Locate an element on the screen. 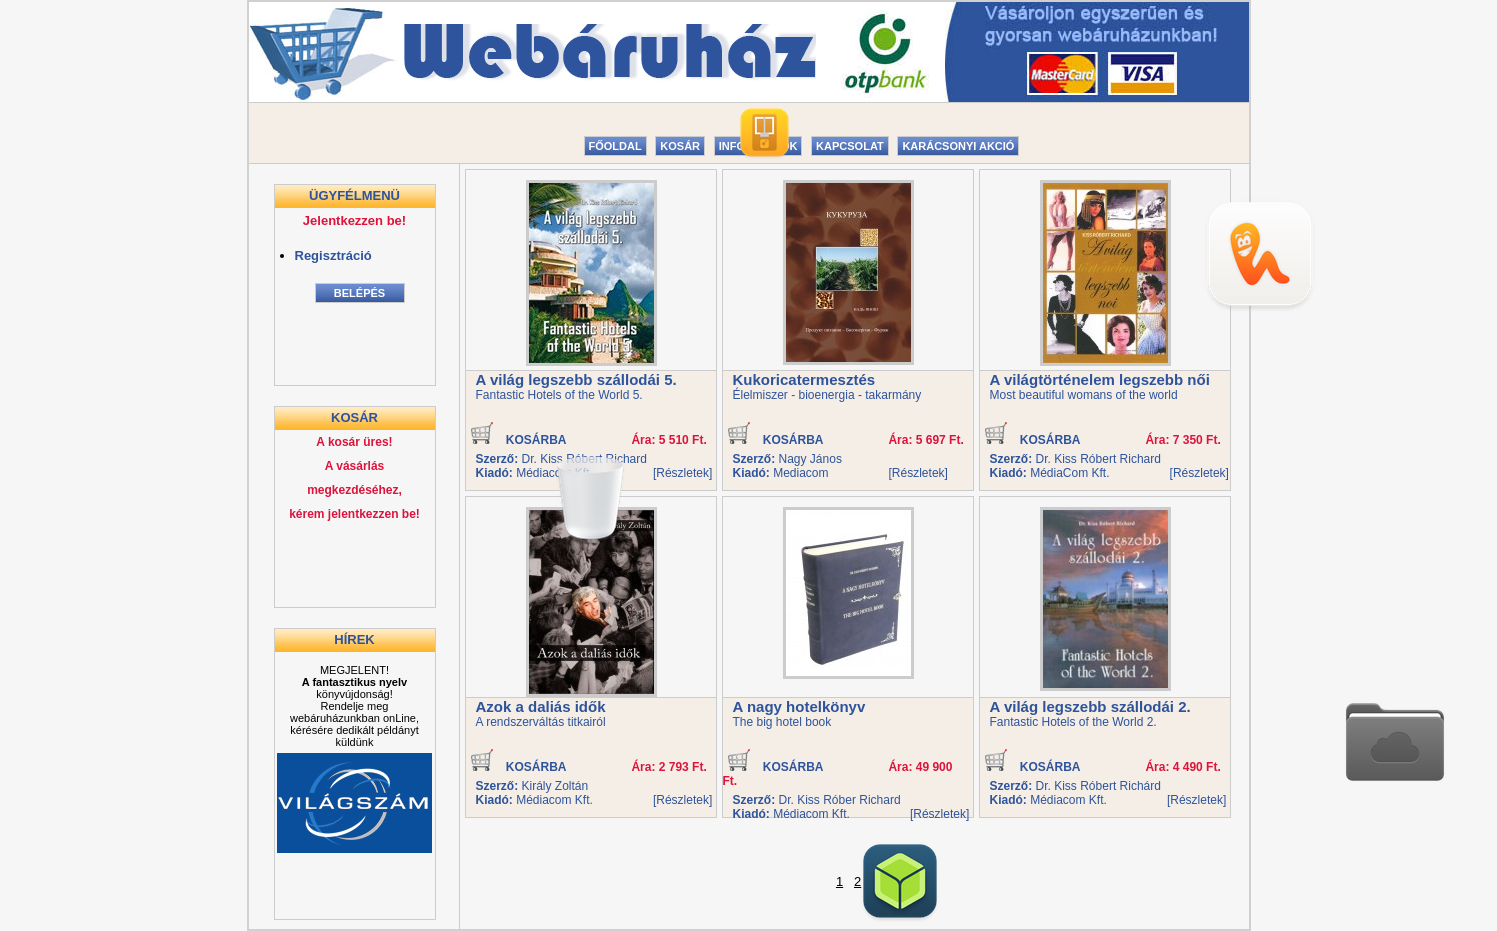 Image resolution: width=1497 pixels, height=931 pixels. access cloud-synced files and folders is located at coordinates (1395, 742).